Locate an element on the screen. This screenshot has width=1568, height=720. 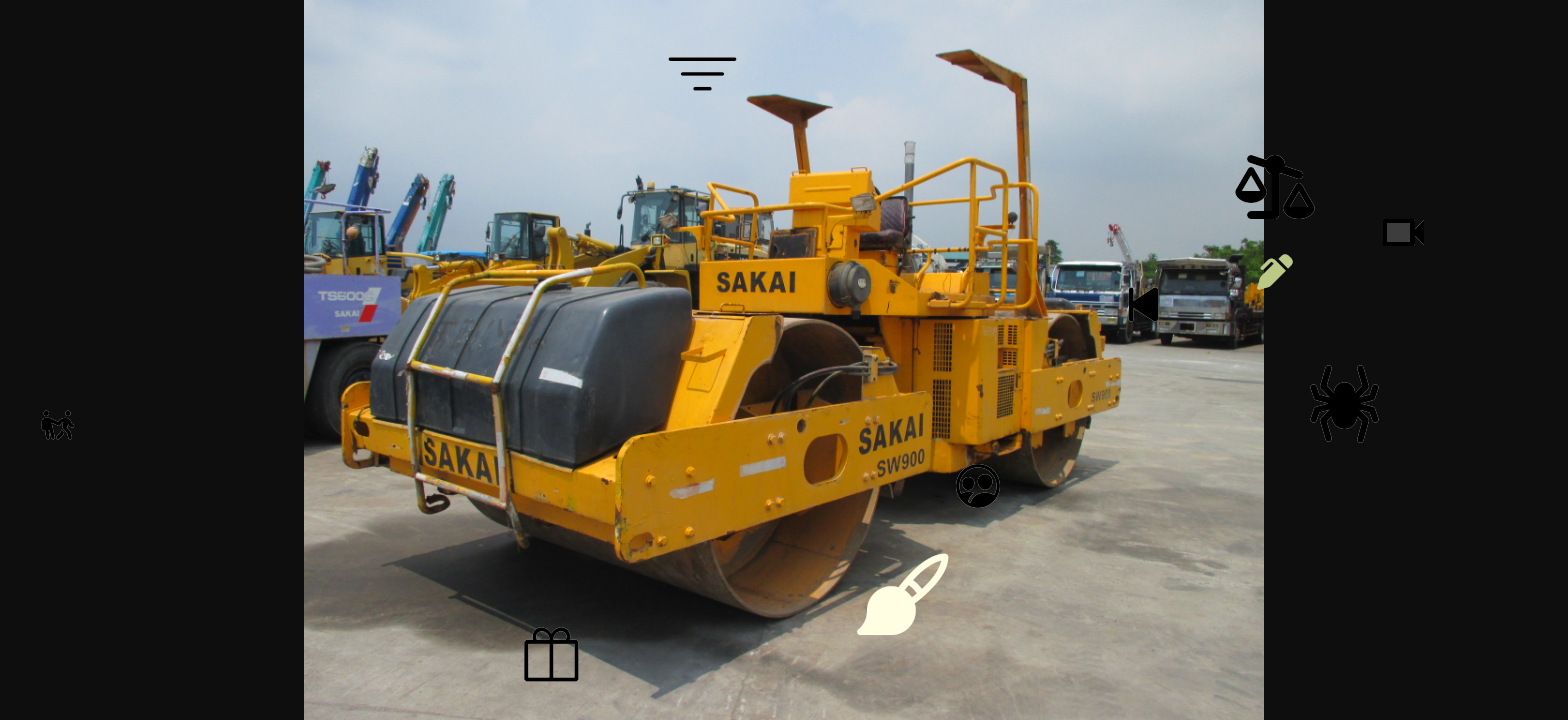
start a video call is located at coordinates (1403, 232).